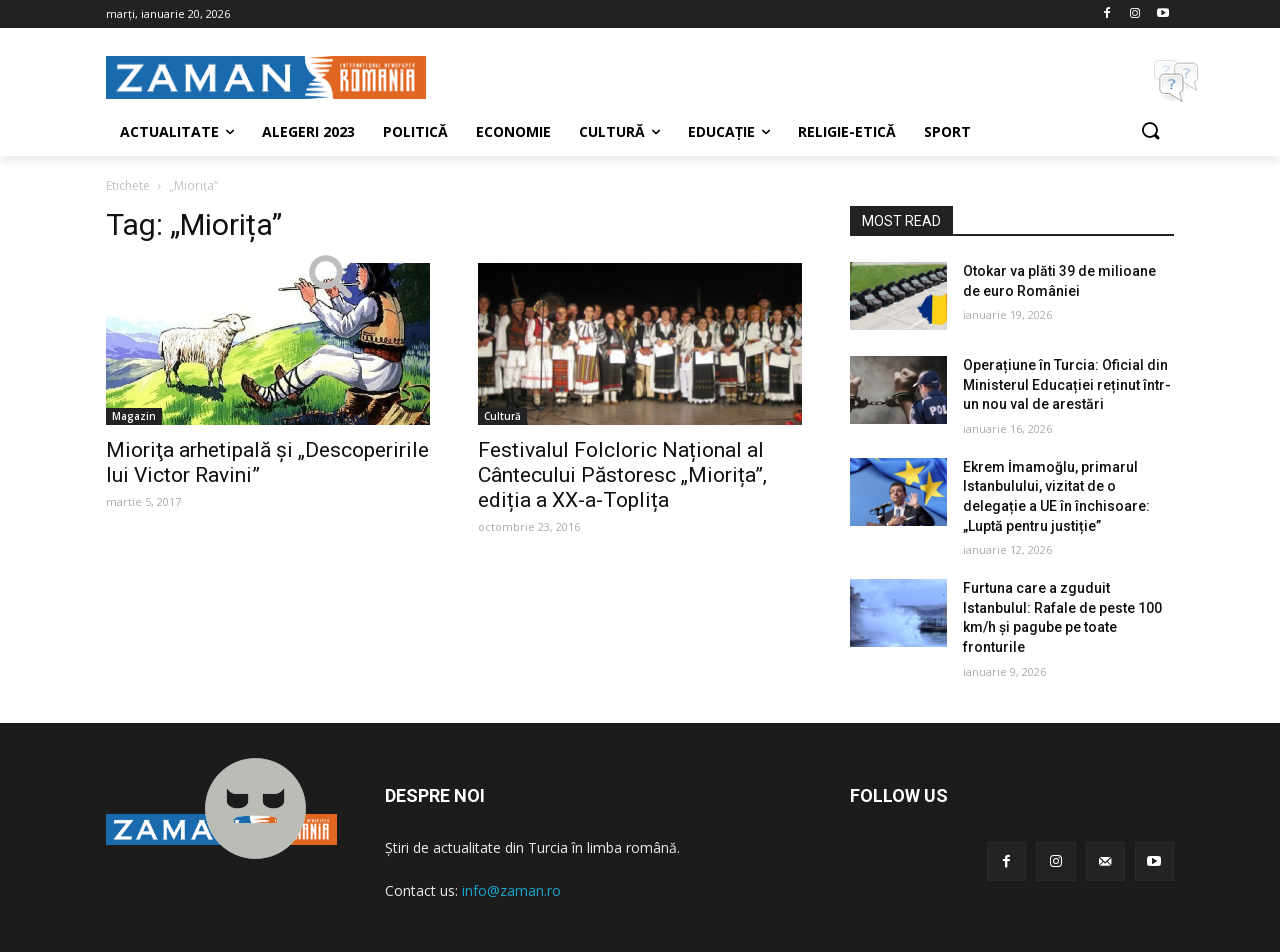  I want to click on react with anger to a message or post, so click(255, 808).